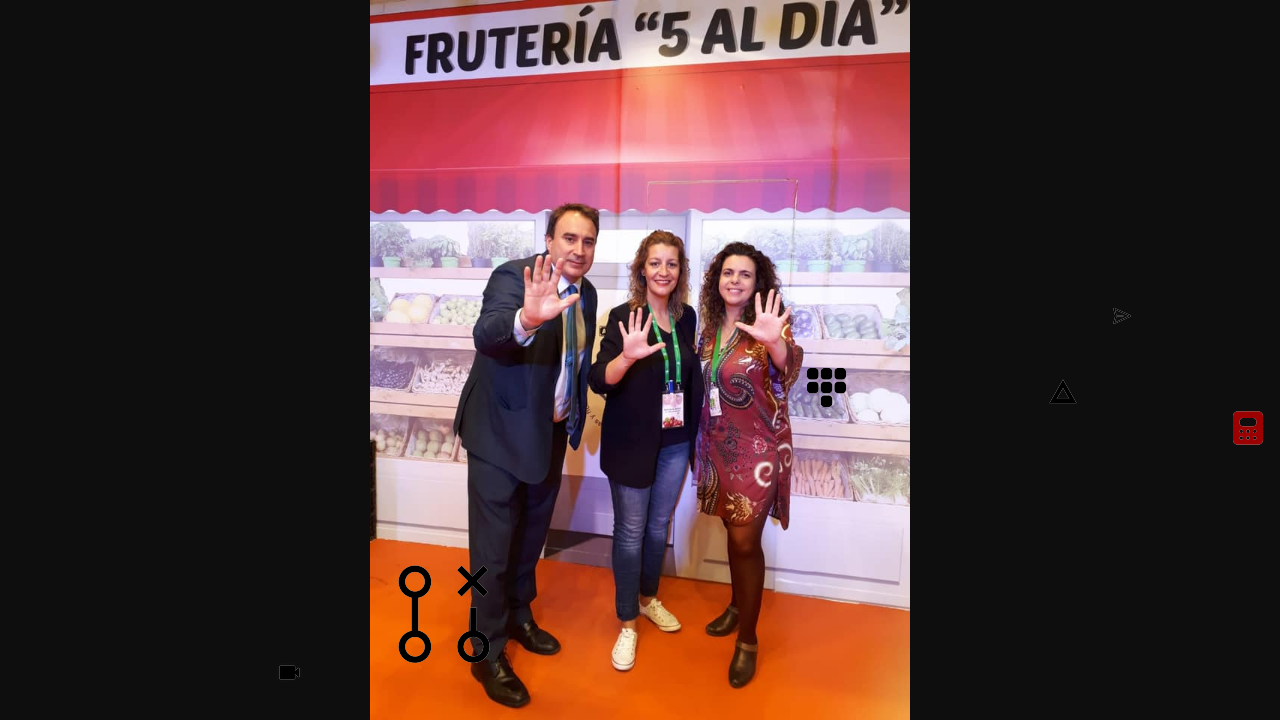 The image size is (1280, 720). What do you see at coordinates (1248, 428) in the screenshot?
I see `open the calculator app` at bounding box center [1248, 428].